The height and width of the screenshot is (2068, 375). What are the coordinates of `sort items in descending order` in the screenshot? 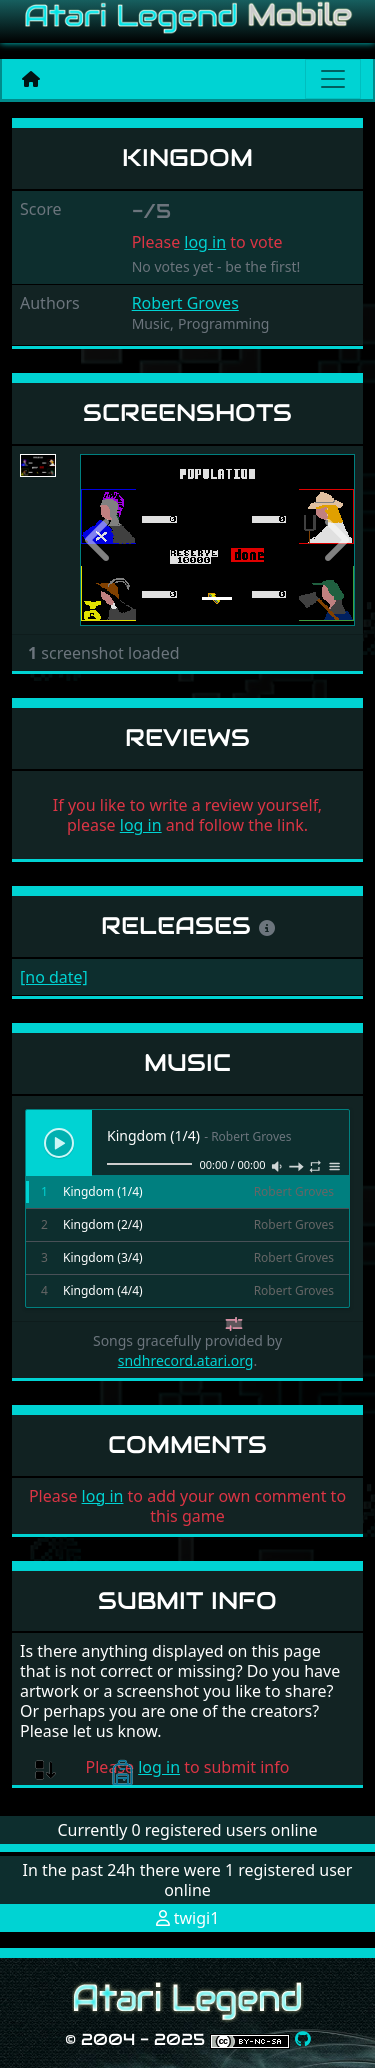 It's located at (45, 1770).